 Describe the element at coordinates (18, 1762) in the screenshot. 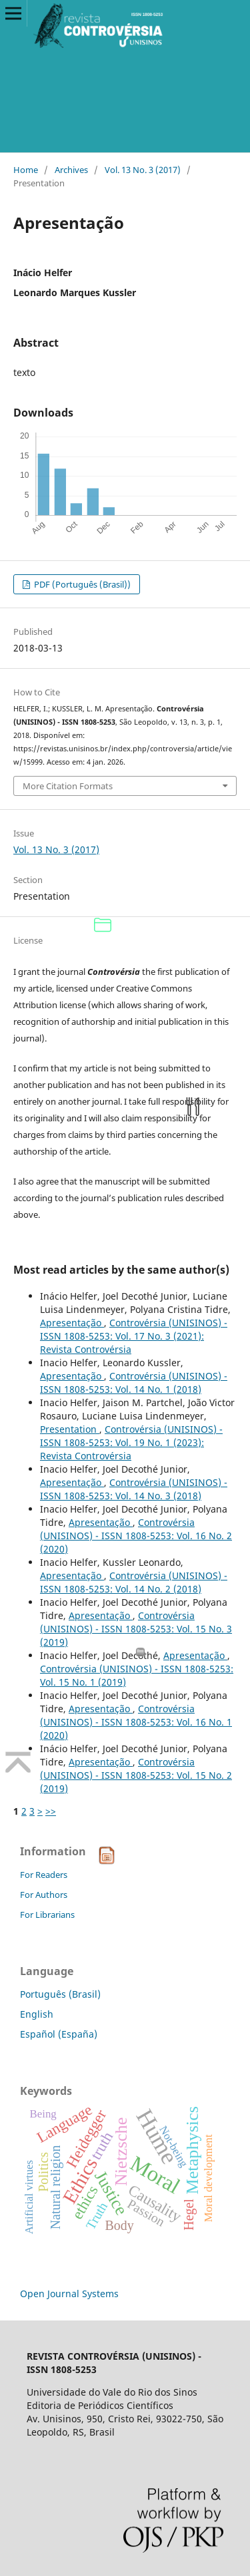

I see `scroll to top of page` at that location.